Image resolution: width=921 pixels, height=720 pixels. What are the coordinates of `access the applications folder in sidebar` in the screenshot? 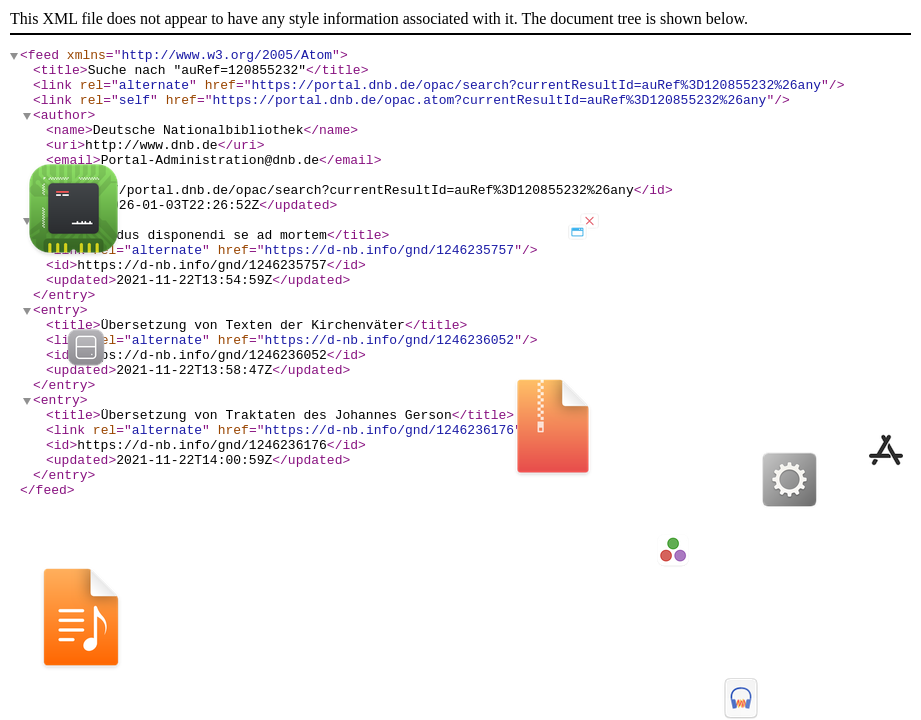 It's located at (886, 450).